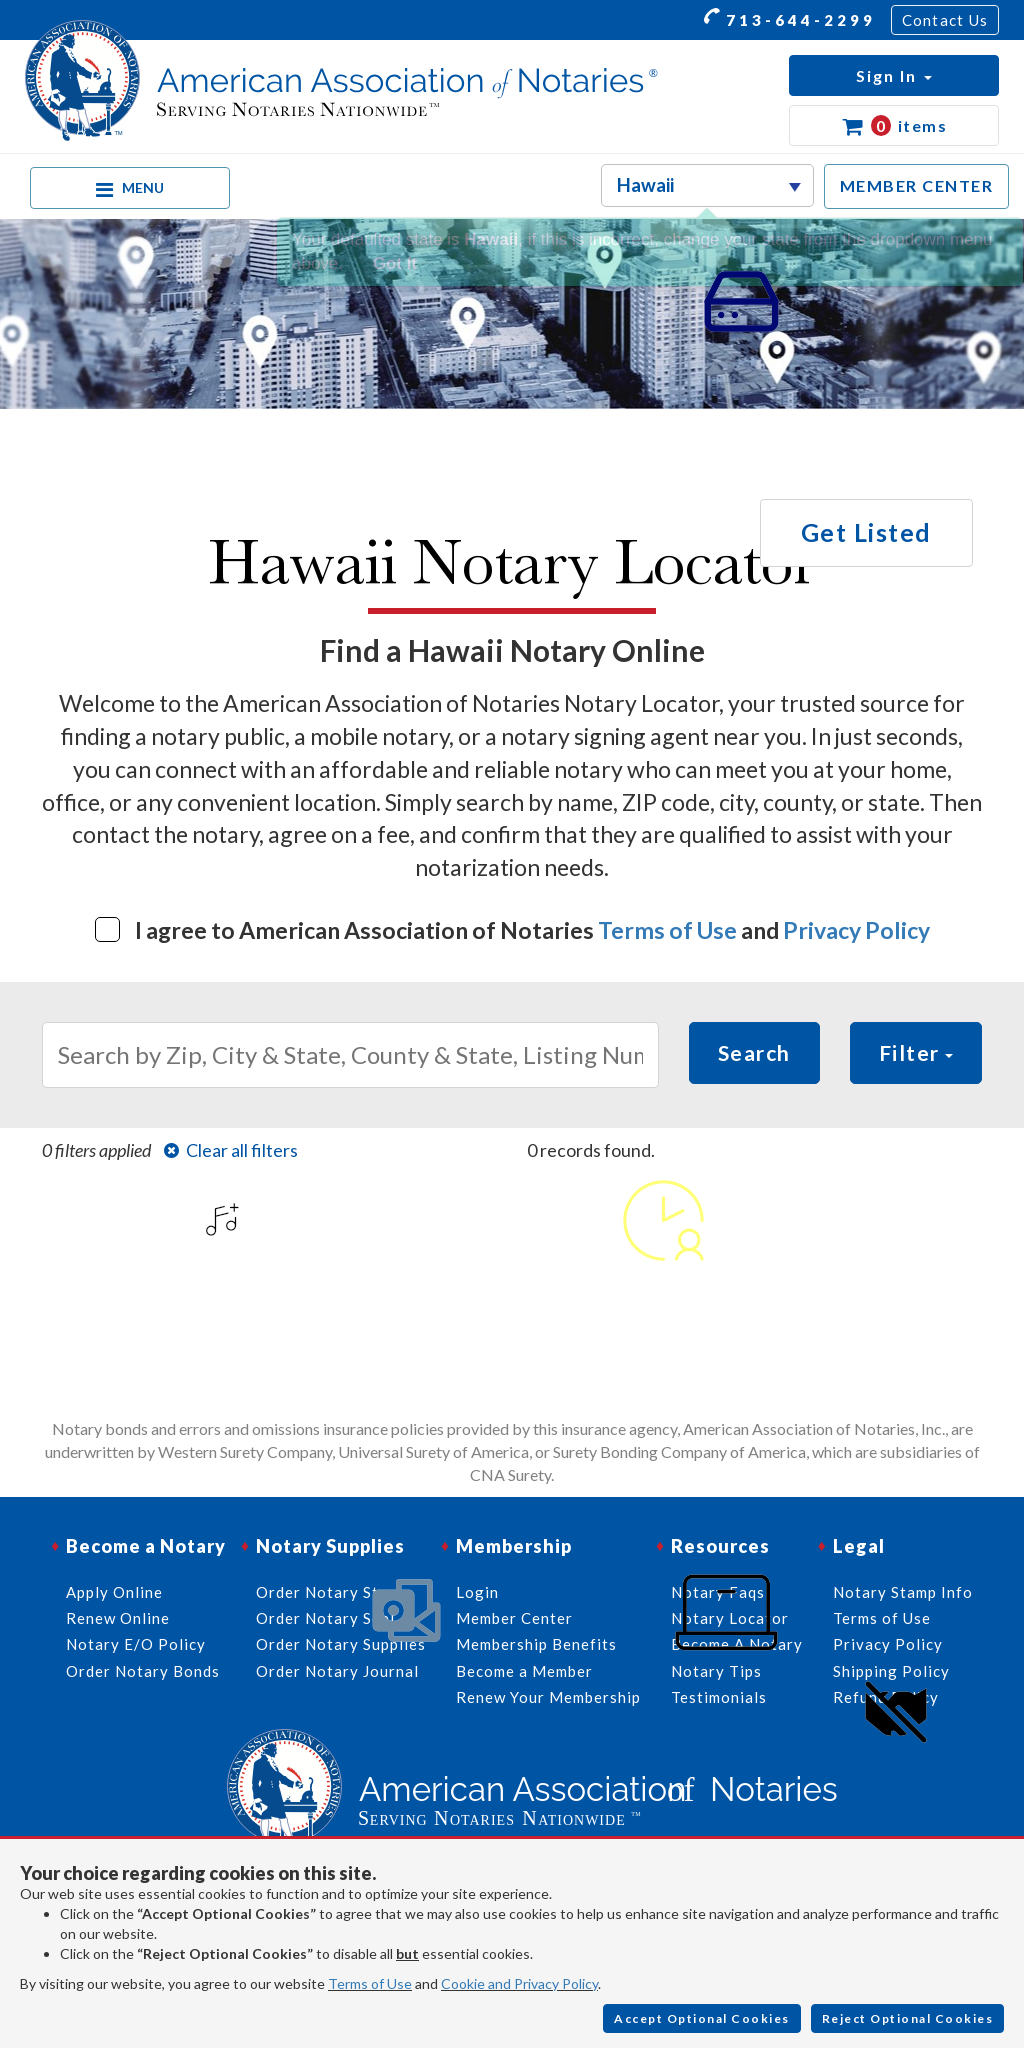 This screenshot has height=2048, width=1024. I want to click on switch to desktop view, so click(726, 1610).